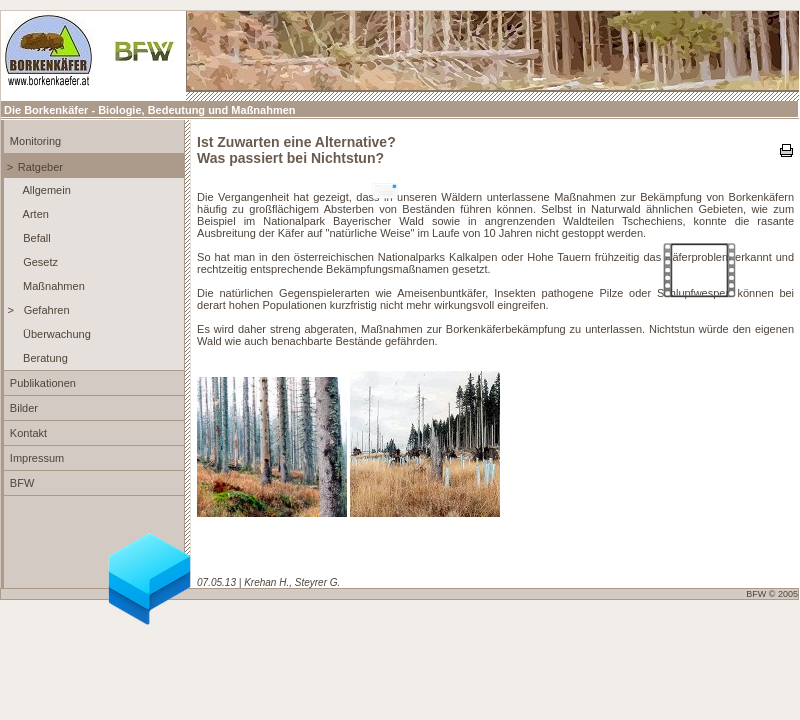 This screenshot has height=720, width=800. Describe the element at coordinates (149, 579) in the screenshot. I see `open the assistant app` at that location.